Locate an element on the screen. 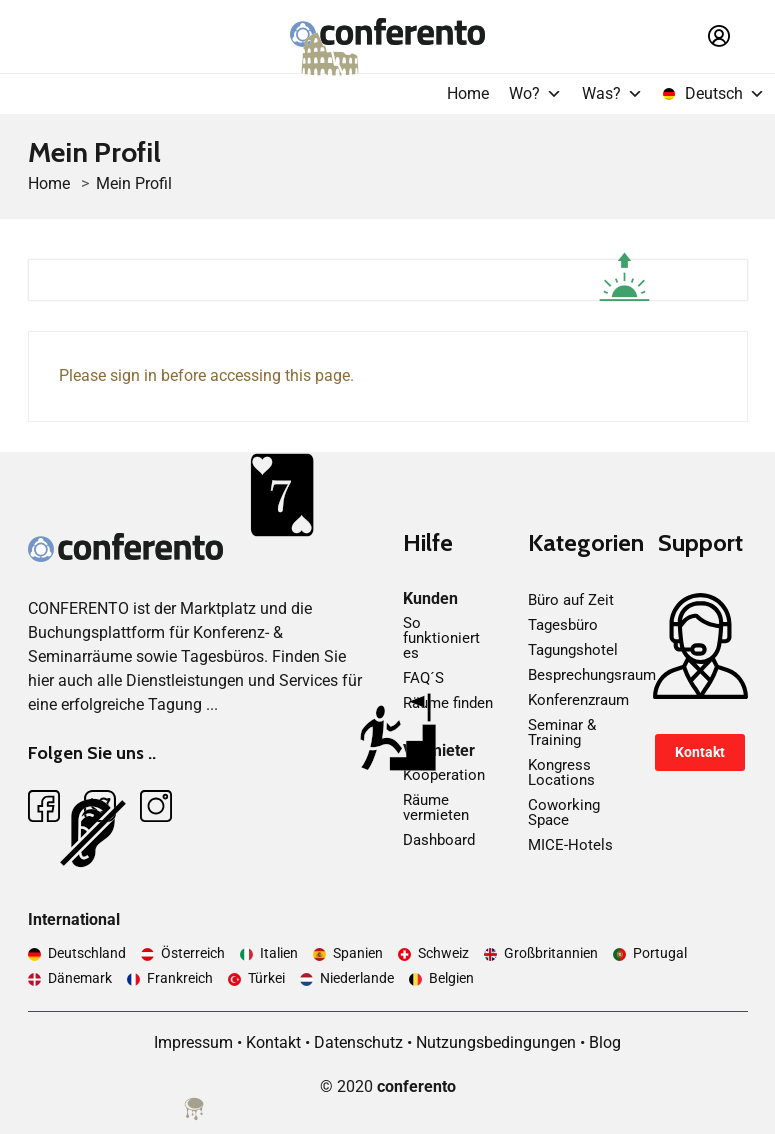  indicates sunrise or morning time is located at coordinates (624, 276).